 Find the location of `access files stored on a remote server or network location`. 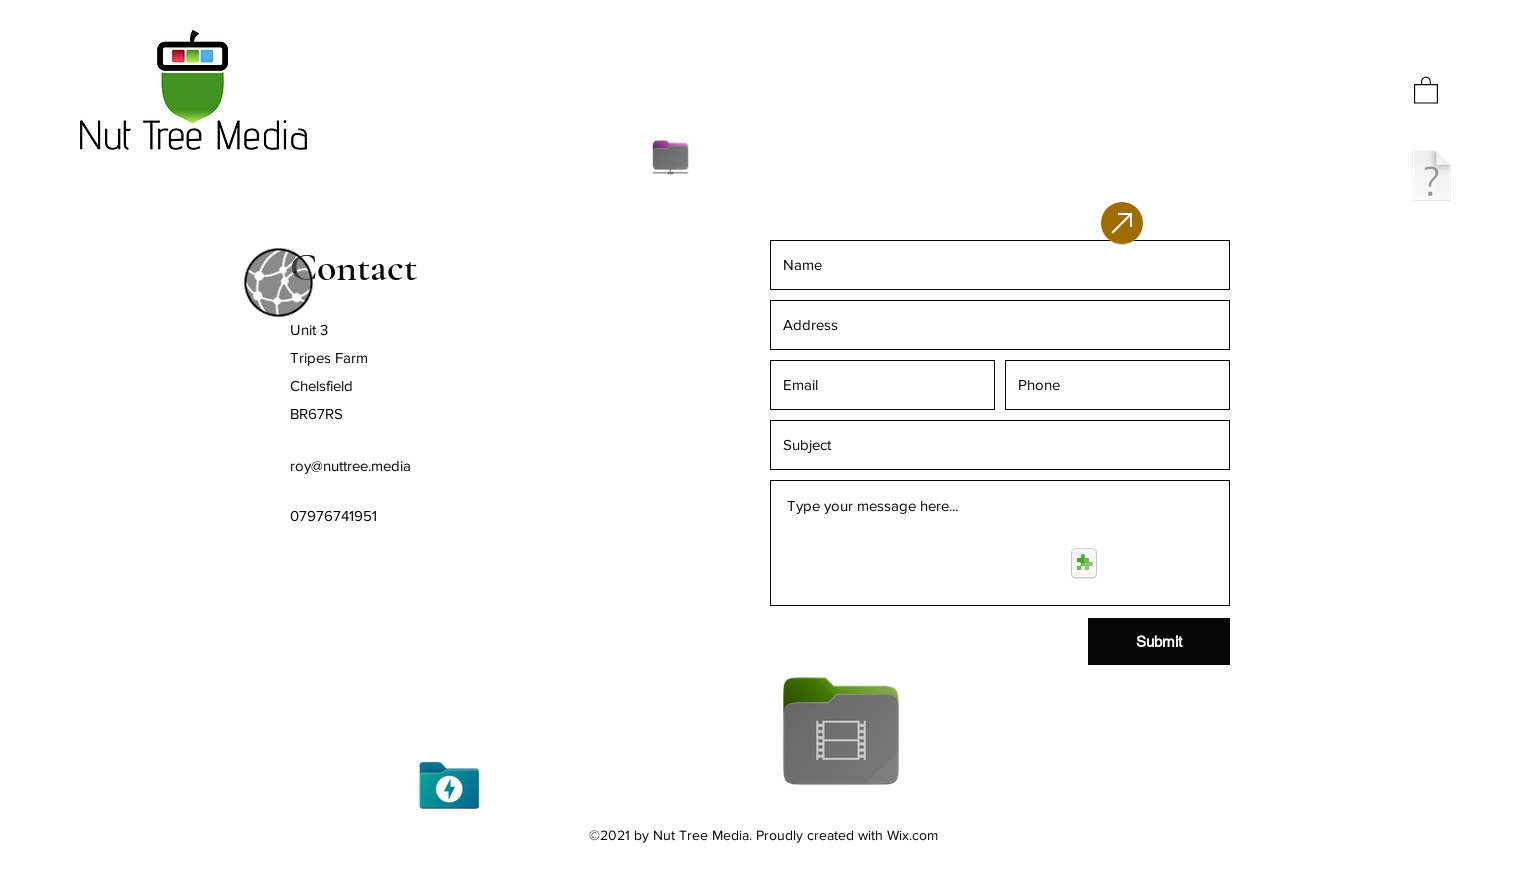

access files stored on a remote server or network location is located at coordinates (670, 156).